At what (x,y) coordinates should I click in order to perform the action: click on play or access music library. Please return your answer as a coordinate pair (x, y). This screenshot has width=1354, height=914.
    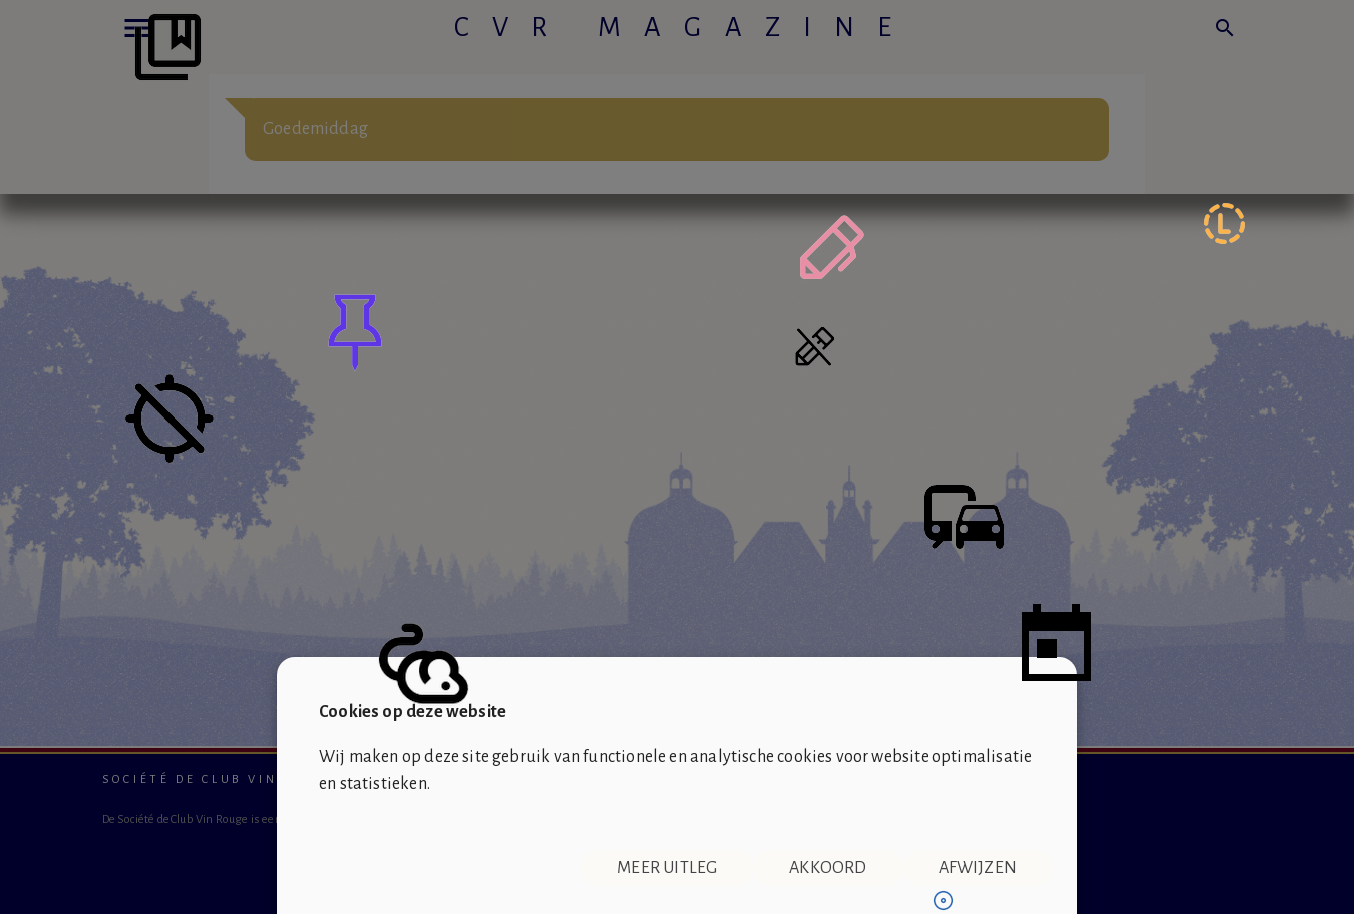
    Looking at the image, I should click on (943, 900).